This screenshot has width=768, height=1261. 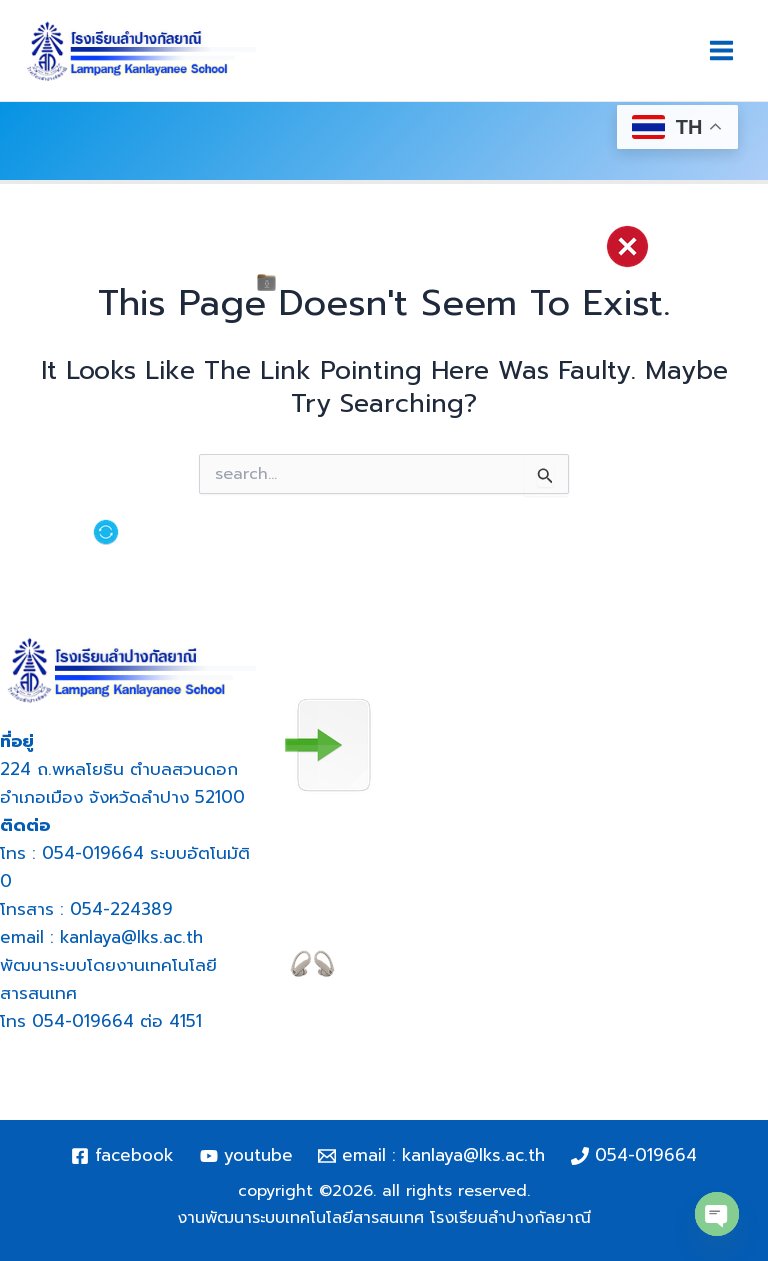 What do you see at coordinates (106, 532) in the screenshot?
I see `file is currently syncing with shared folder` at bounding box center [106, 532].